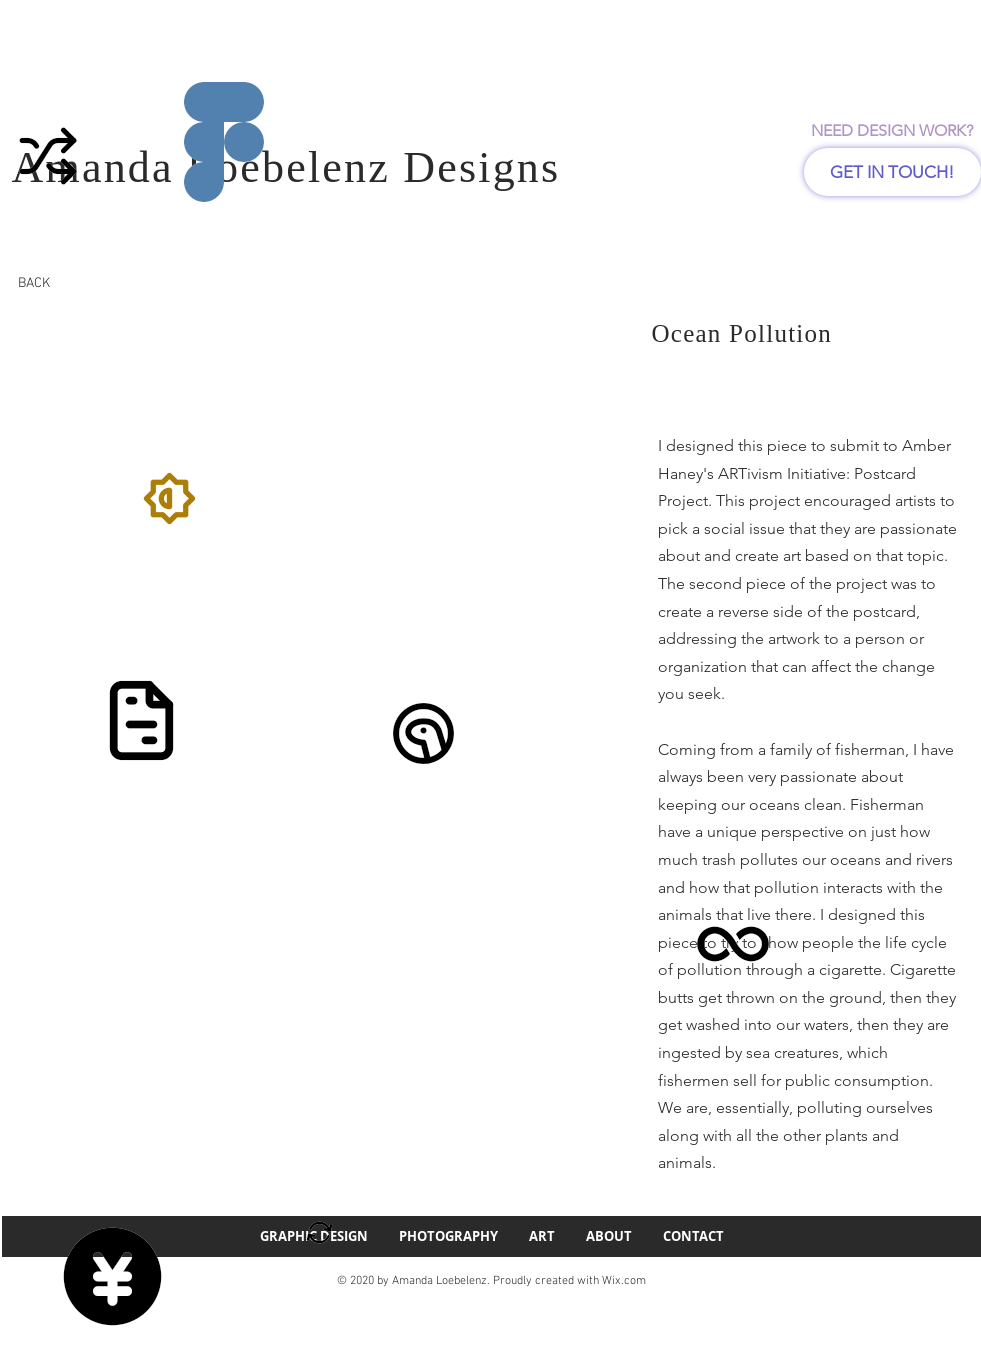  What do you see at coordinates (733, 944) in the screenshot?
I see `toggle infinite loop or repeat mode` at bounding box center [733, 944].